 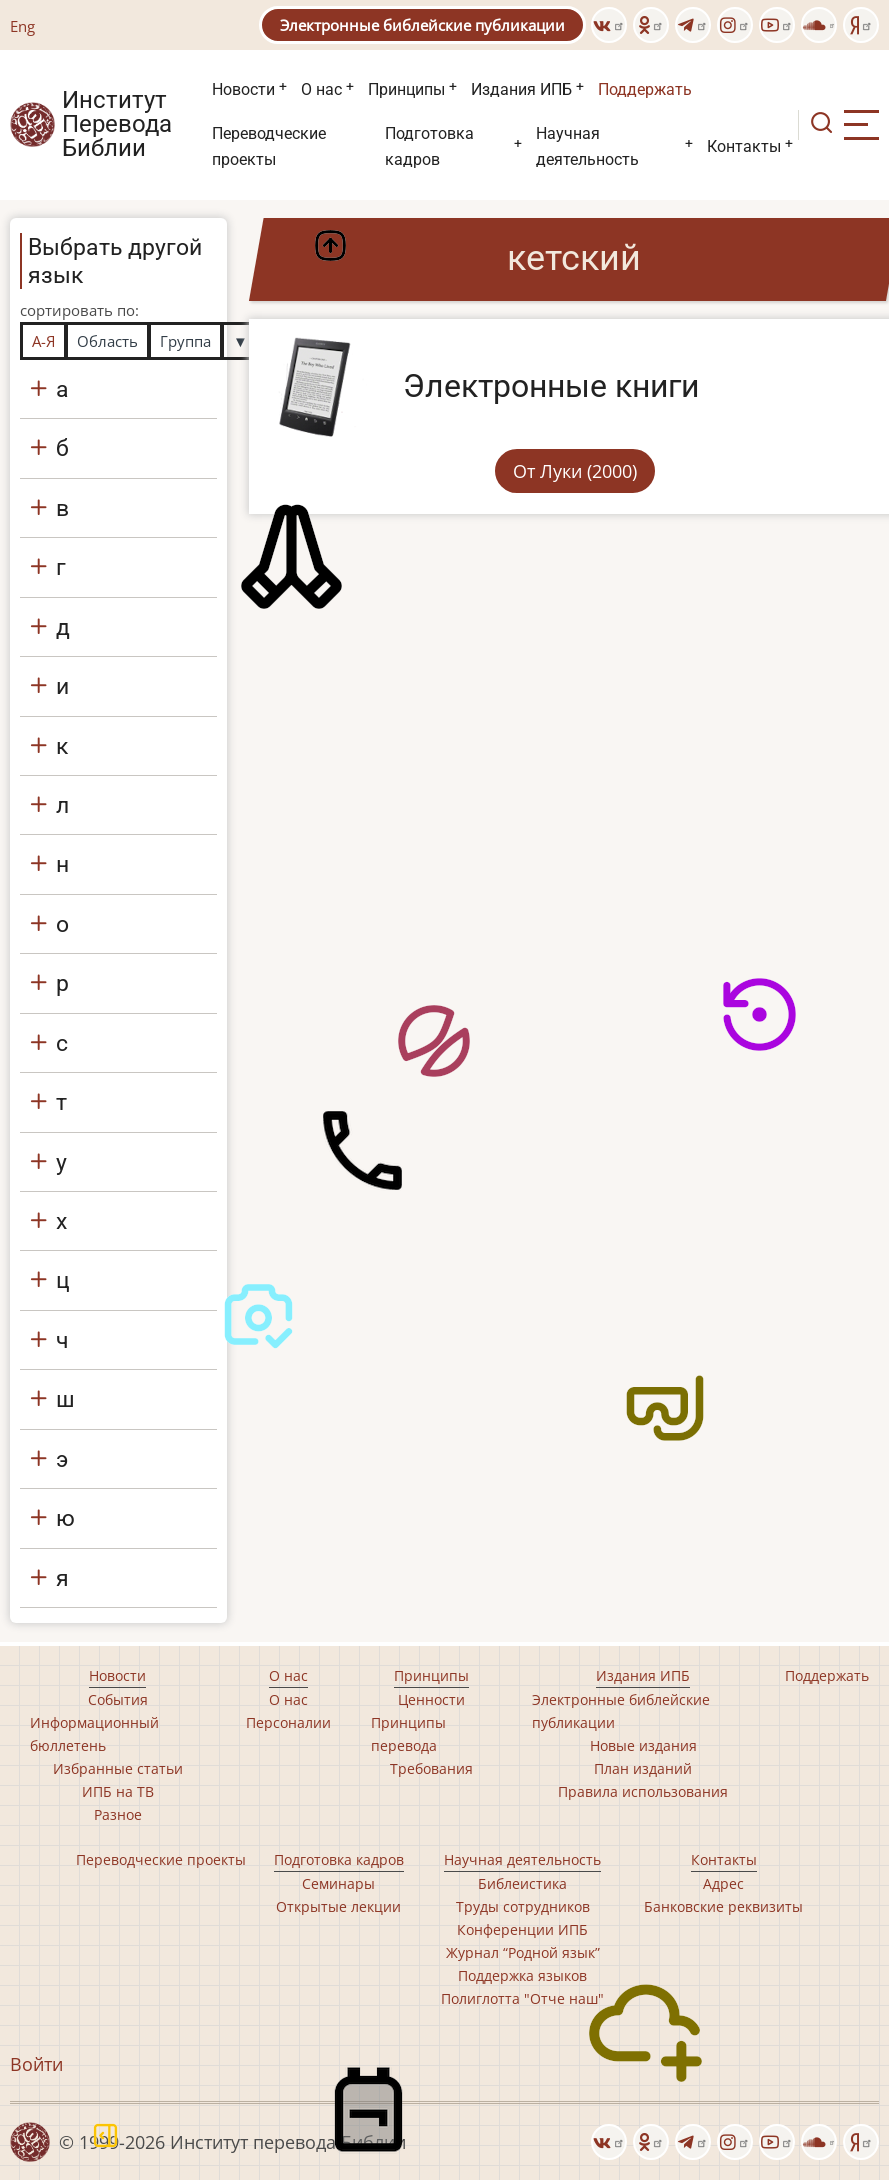 I want to click on photo successfully uploaded or verified, so click(x=258, y=1314).